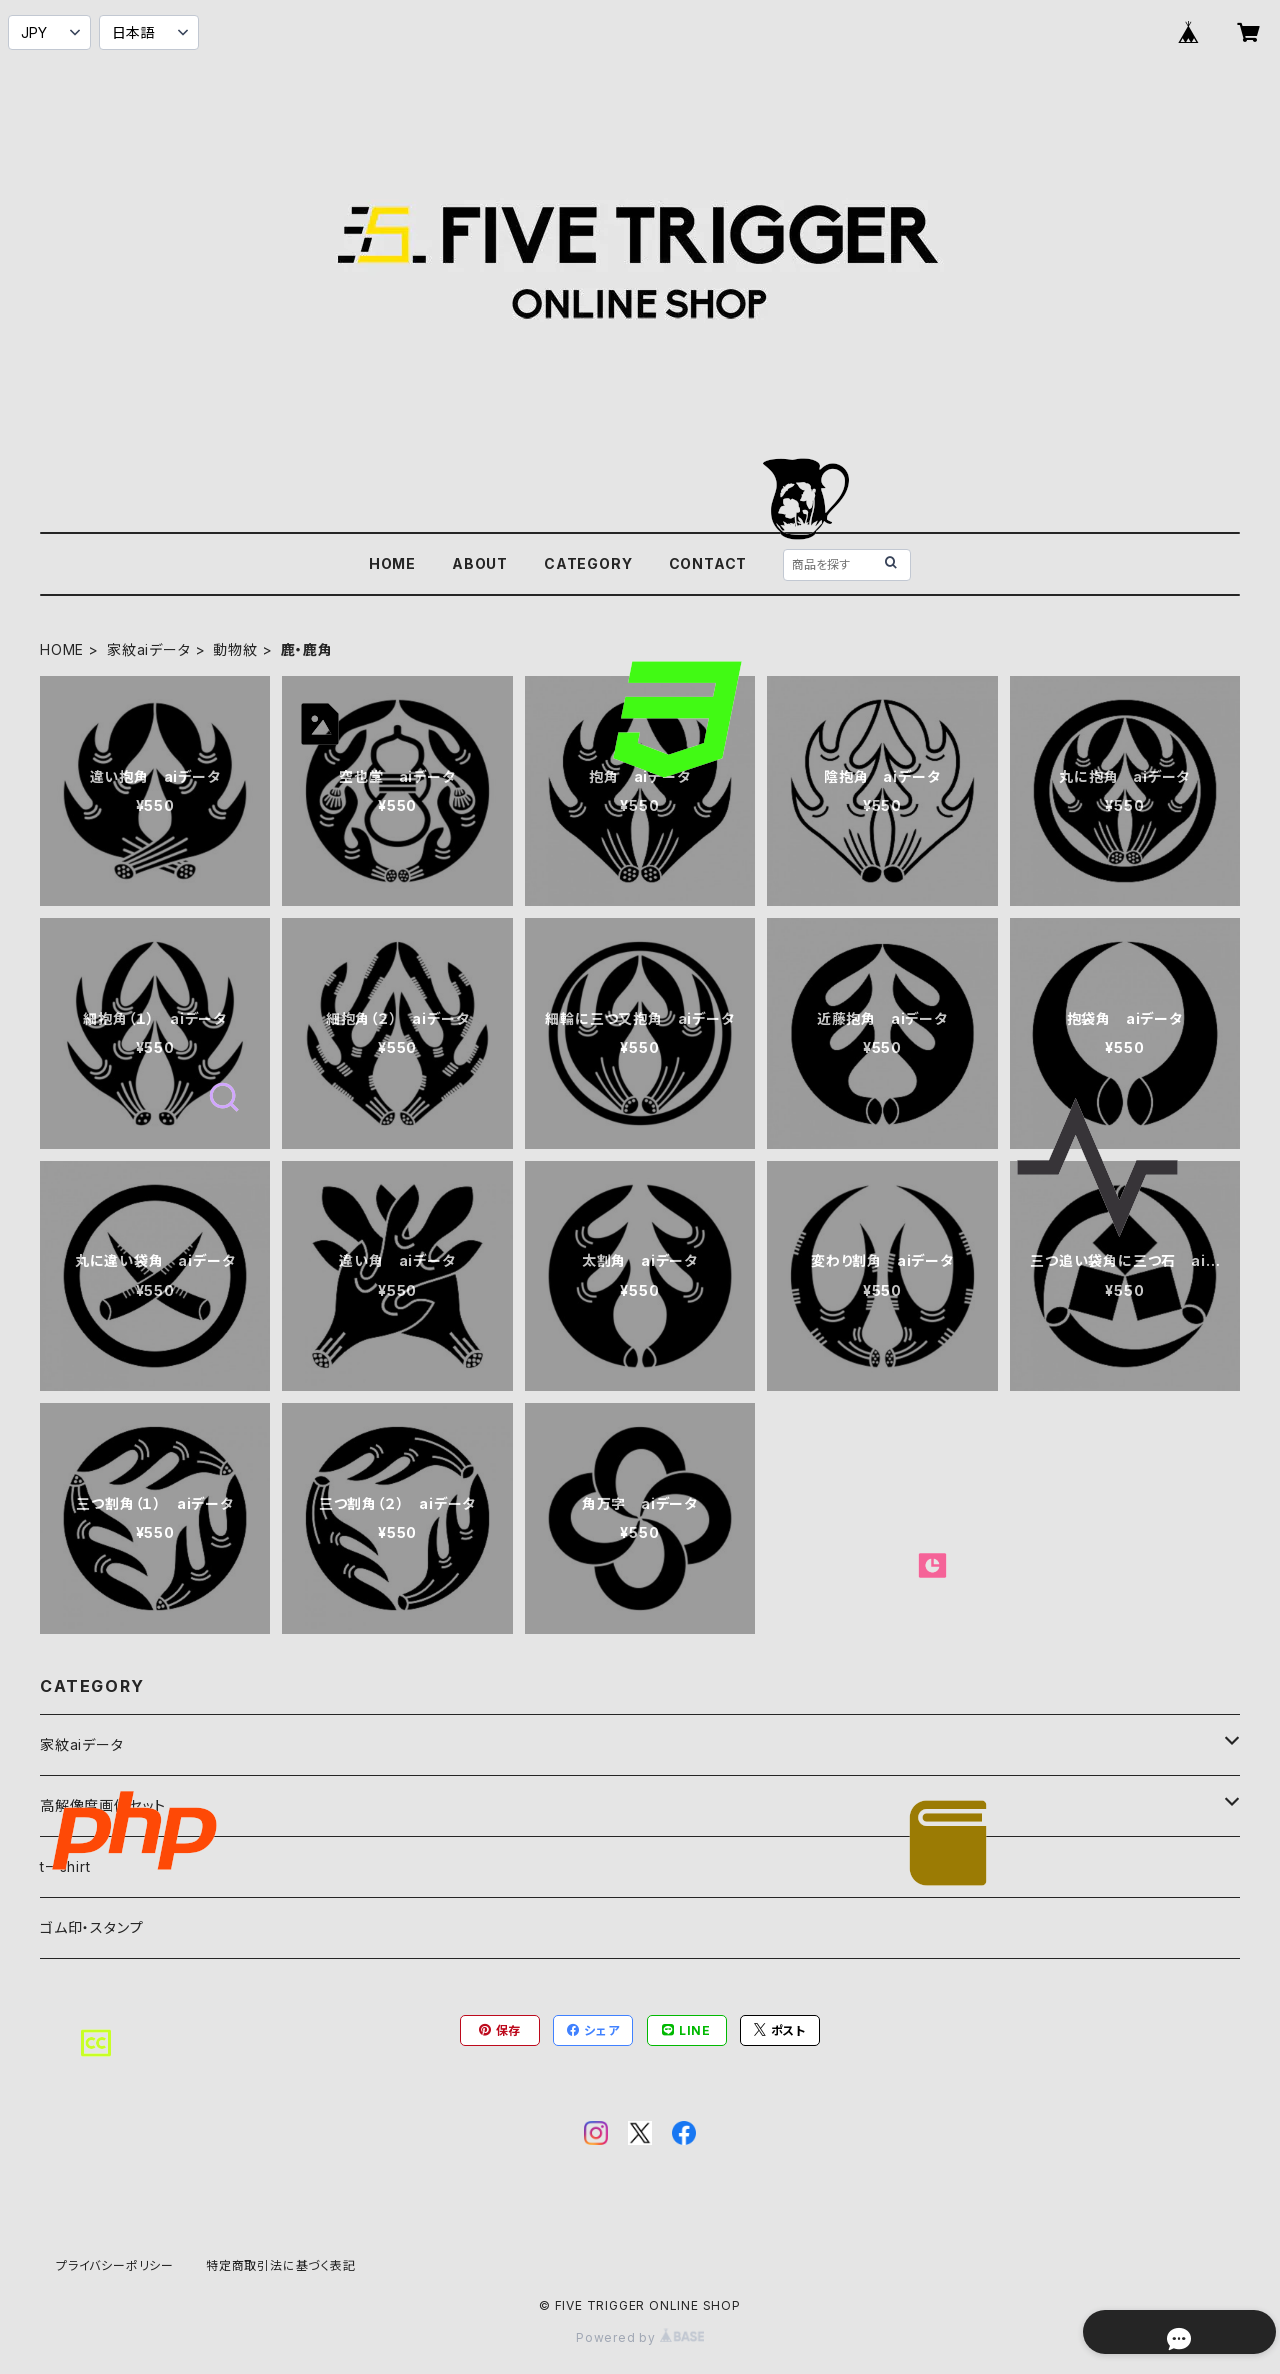 This screenshot has height=2374, width=1280. Describe the element at coordinates (677, 719) in the screenshot. I see `CSS3 stylesheet language logo` at that location.